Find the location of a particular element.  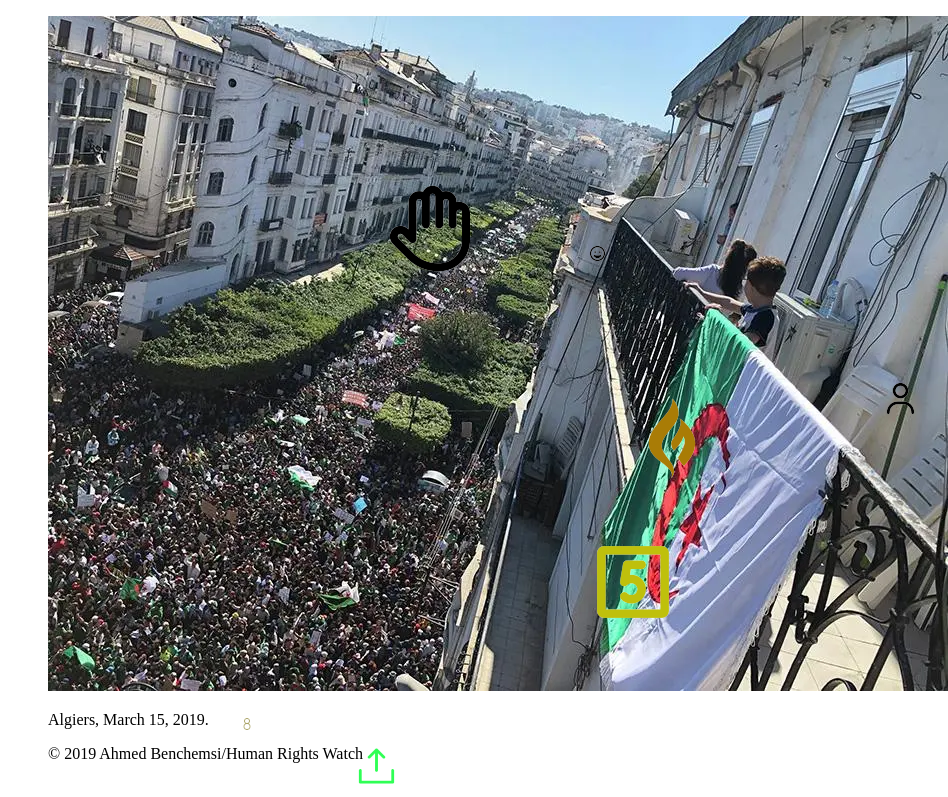

add an emoji or reaction to a message is located at coordinates (597, 253).